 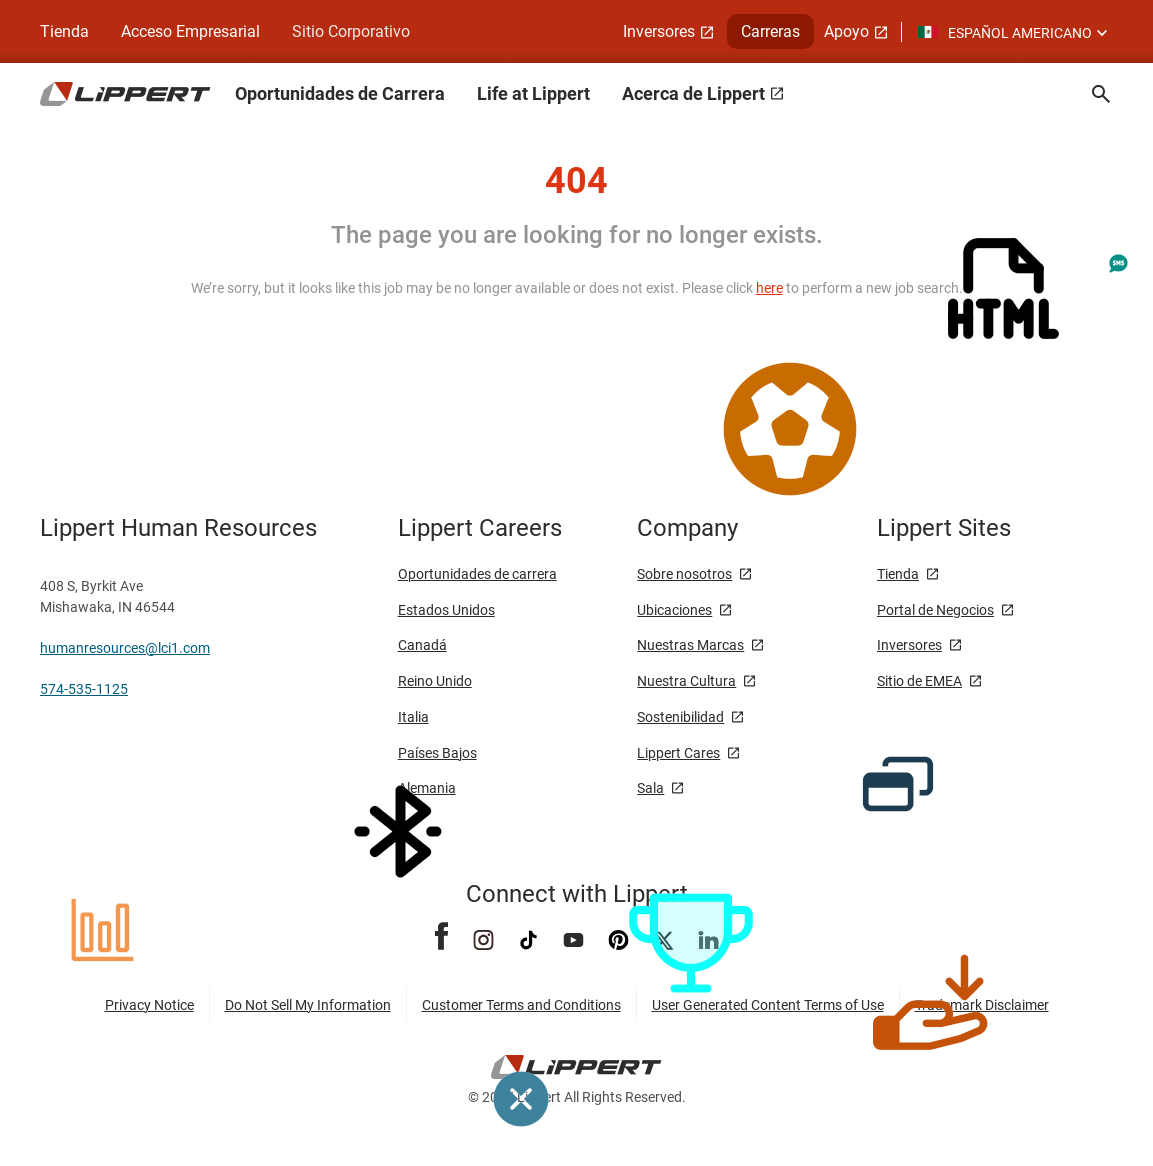 What do you see at coordinates (934, 1008) in the screenshot?
I see `receive or accept an incoming item` at bounding box center [934, 1008].